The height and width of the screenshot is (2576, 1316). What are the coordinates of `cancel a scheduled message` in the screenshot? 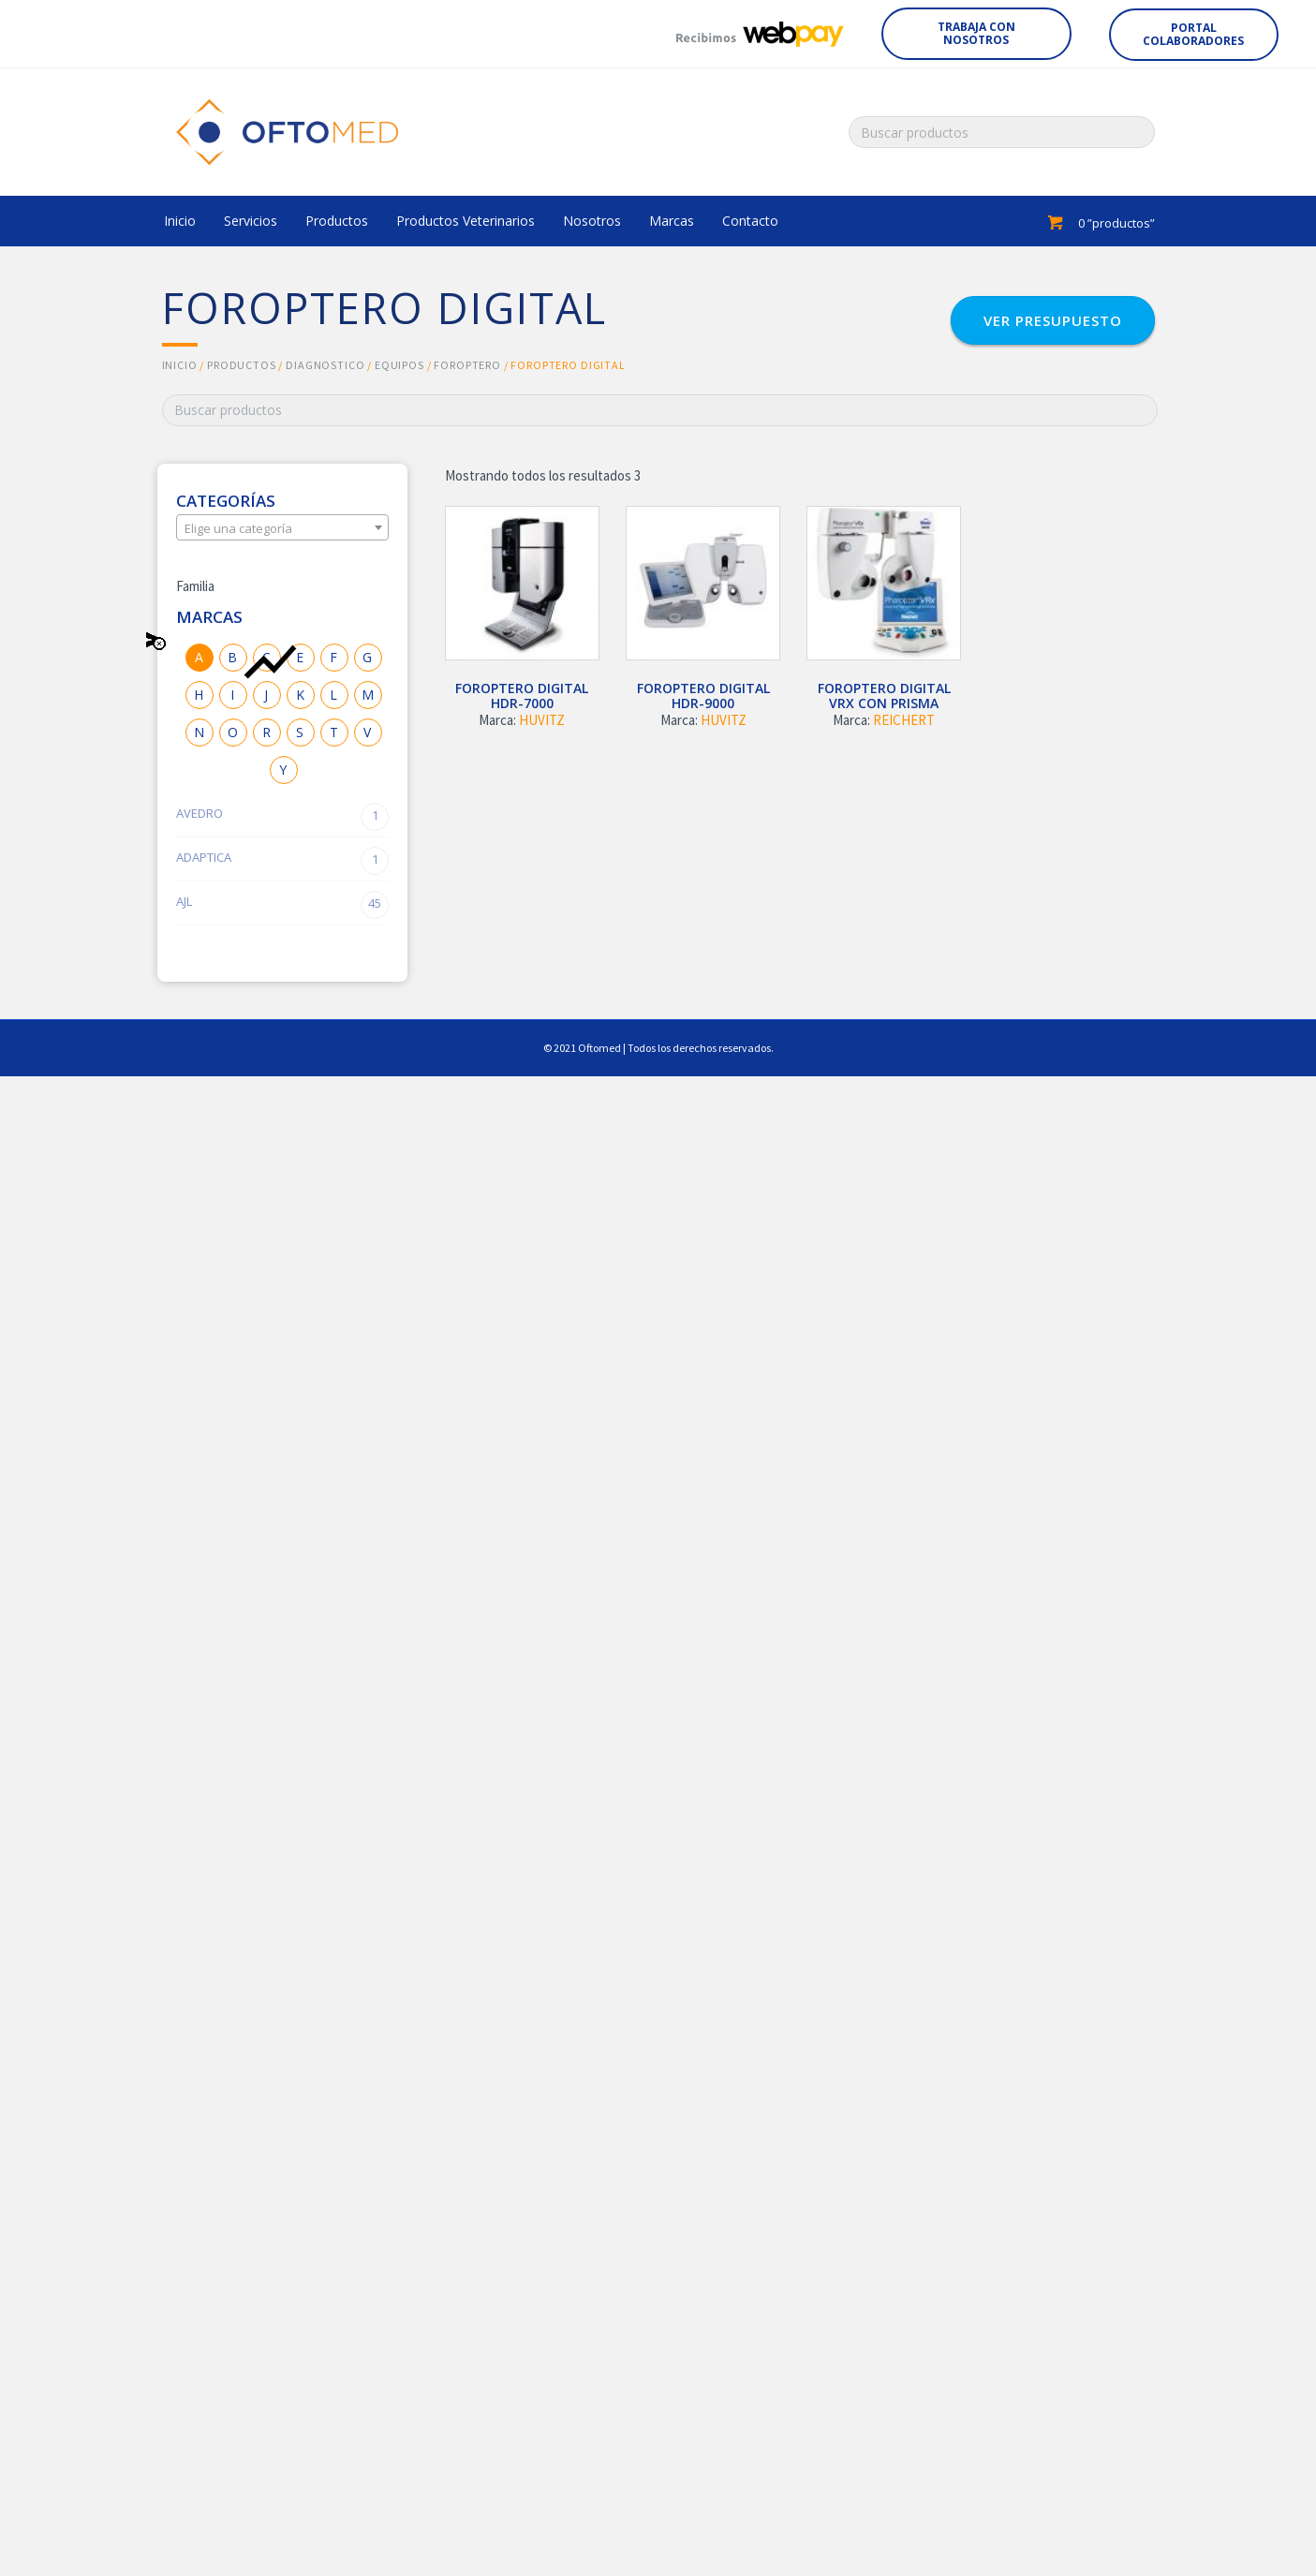 It's located at (155, 640).